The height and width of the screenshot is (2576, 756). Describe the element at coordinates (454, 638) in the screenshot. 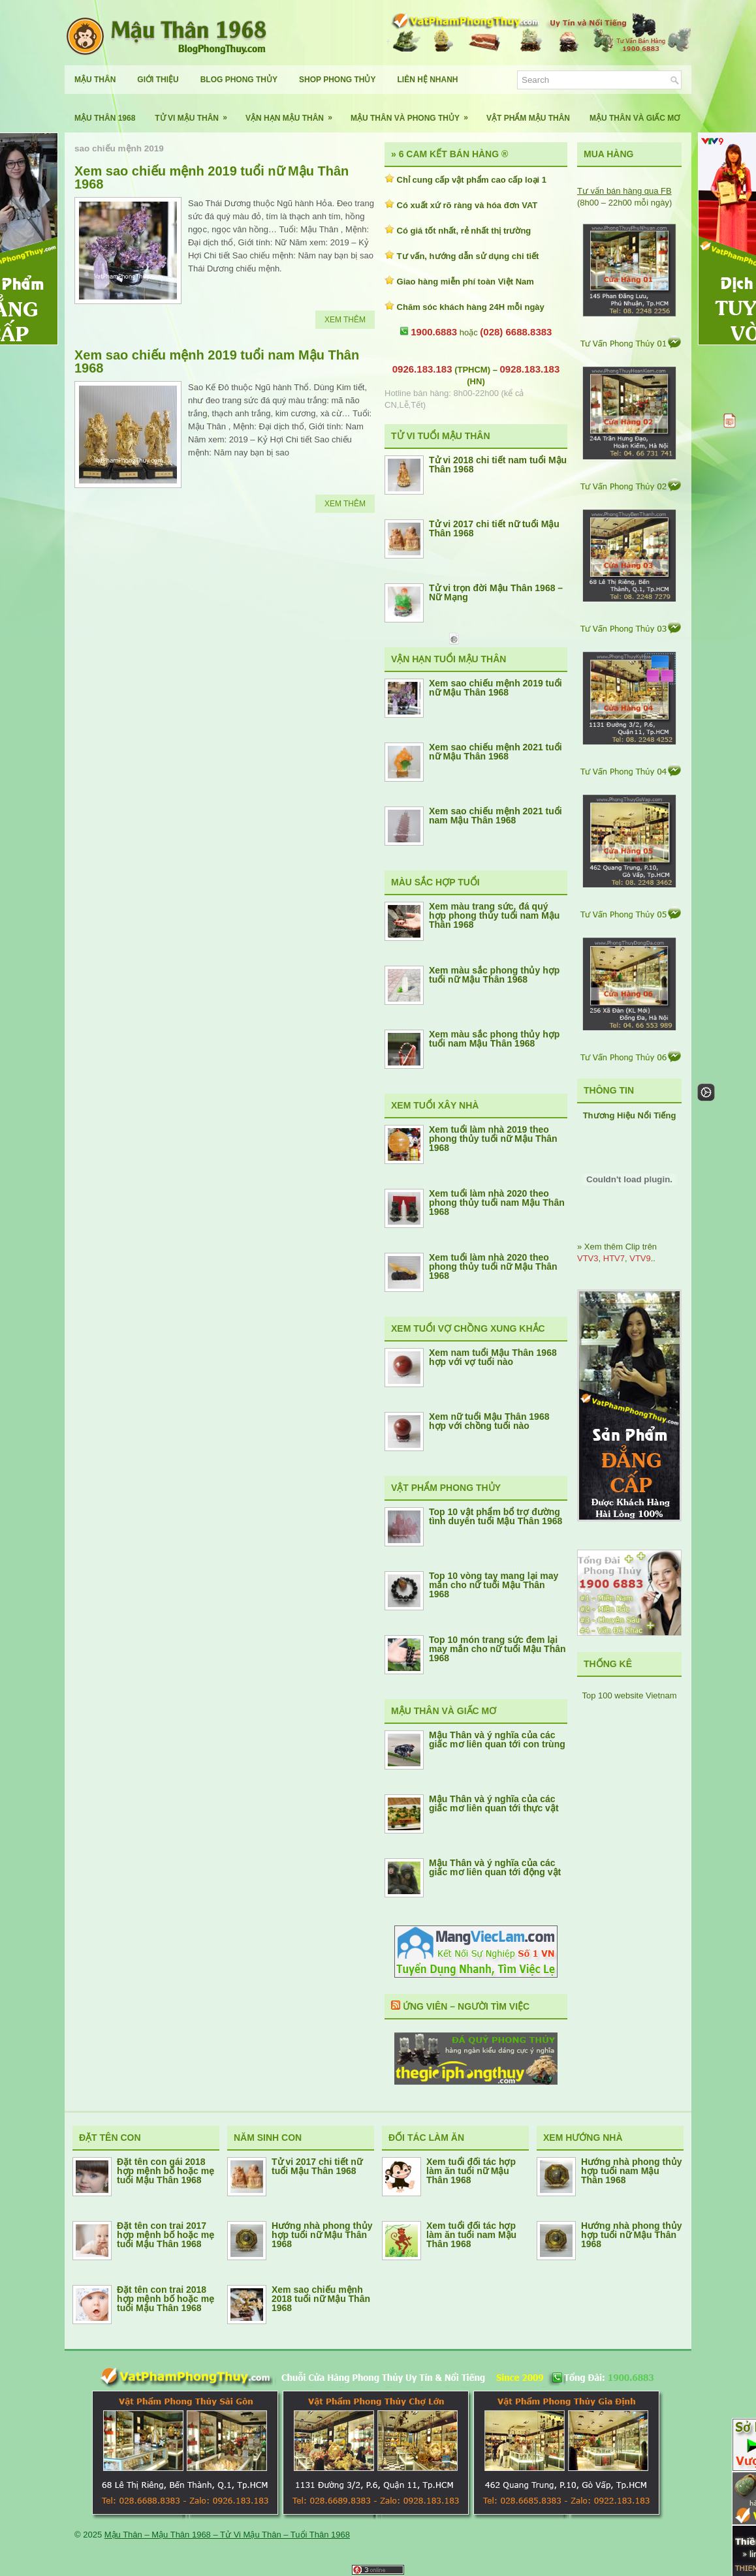

I see `a rust programming language source file` at that location.